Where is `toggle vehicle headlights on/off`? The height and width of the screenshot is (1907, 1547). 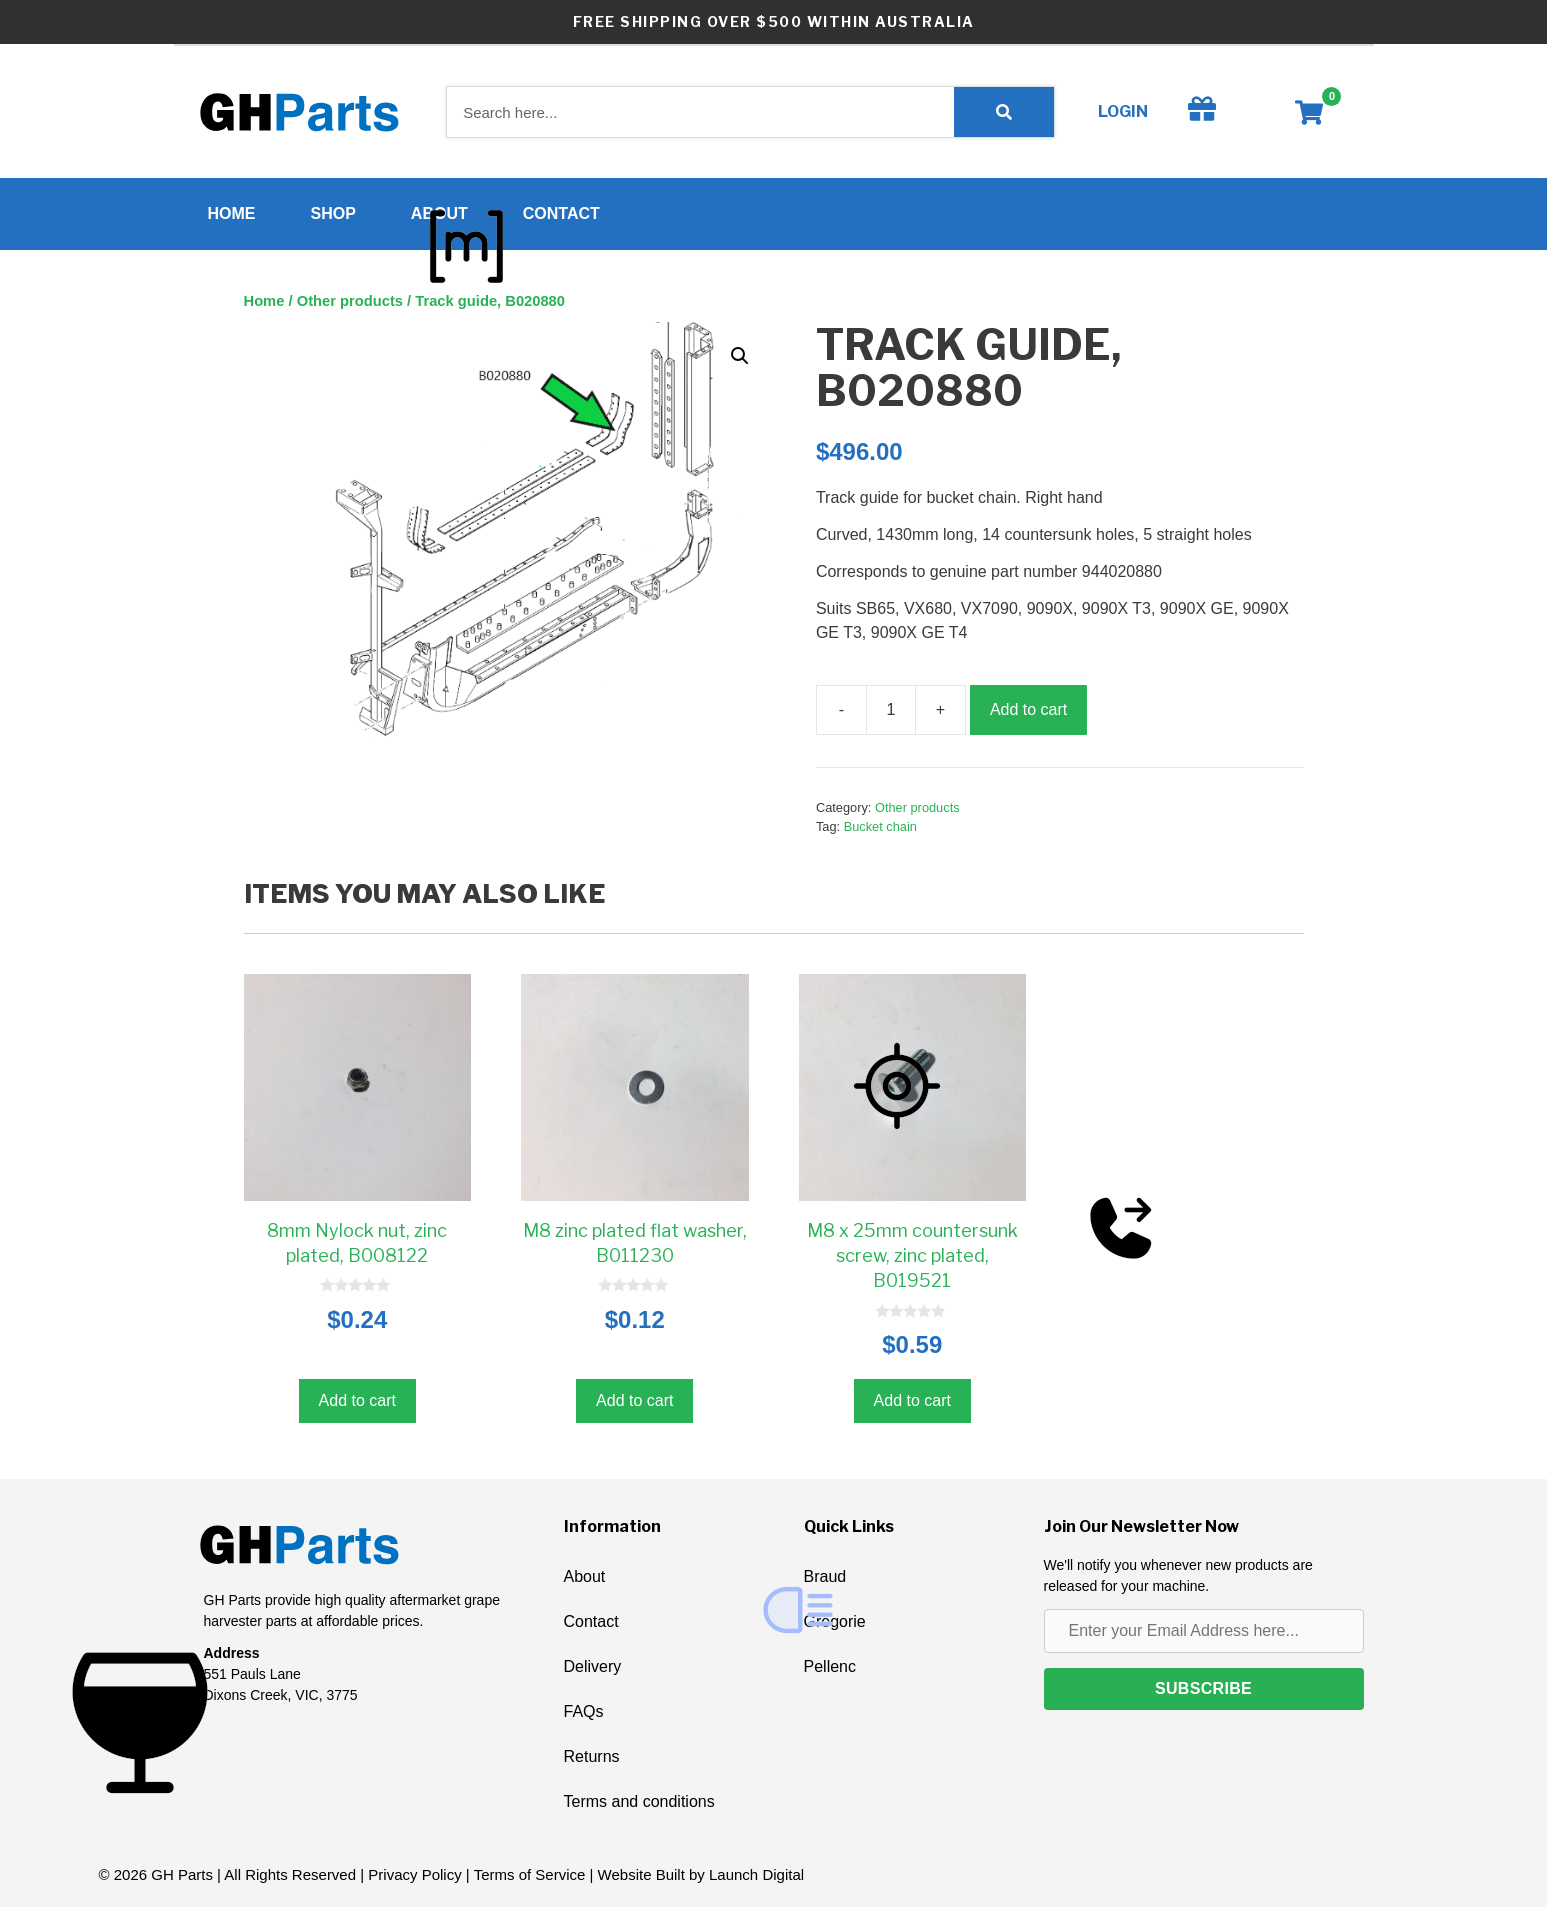 toggle vehicle headlights on/off is located at coordinates (798, 1610).